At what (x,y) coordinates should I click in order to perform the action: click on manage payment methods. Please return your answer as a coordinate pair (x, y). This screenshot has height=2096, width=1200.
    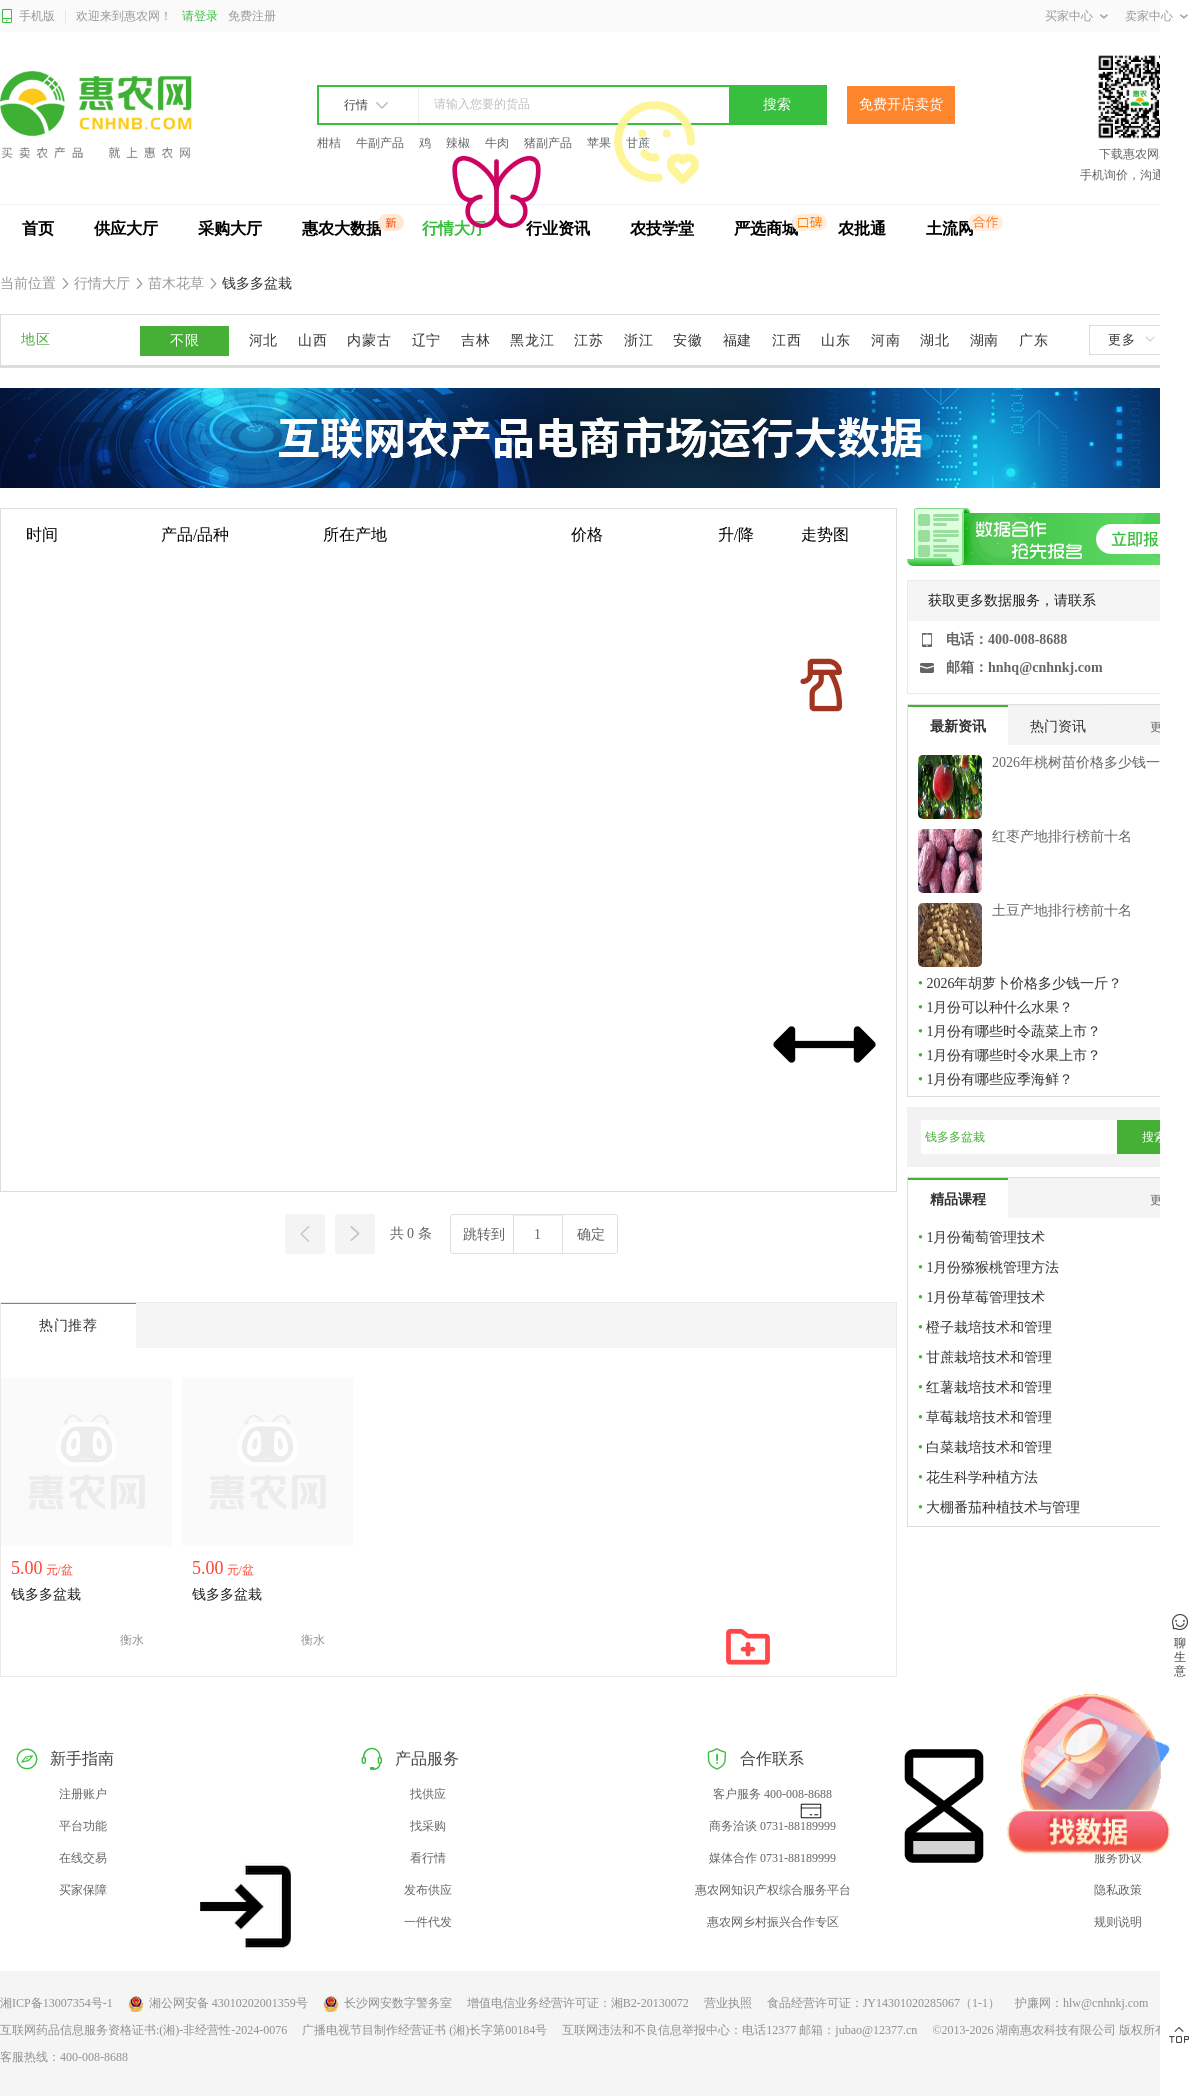
    Looking at the image, I should click on (811, 1811).